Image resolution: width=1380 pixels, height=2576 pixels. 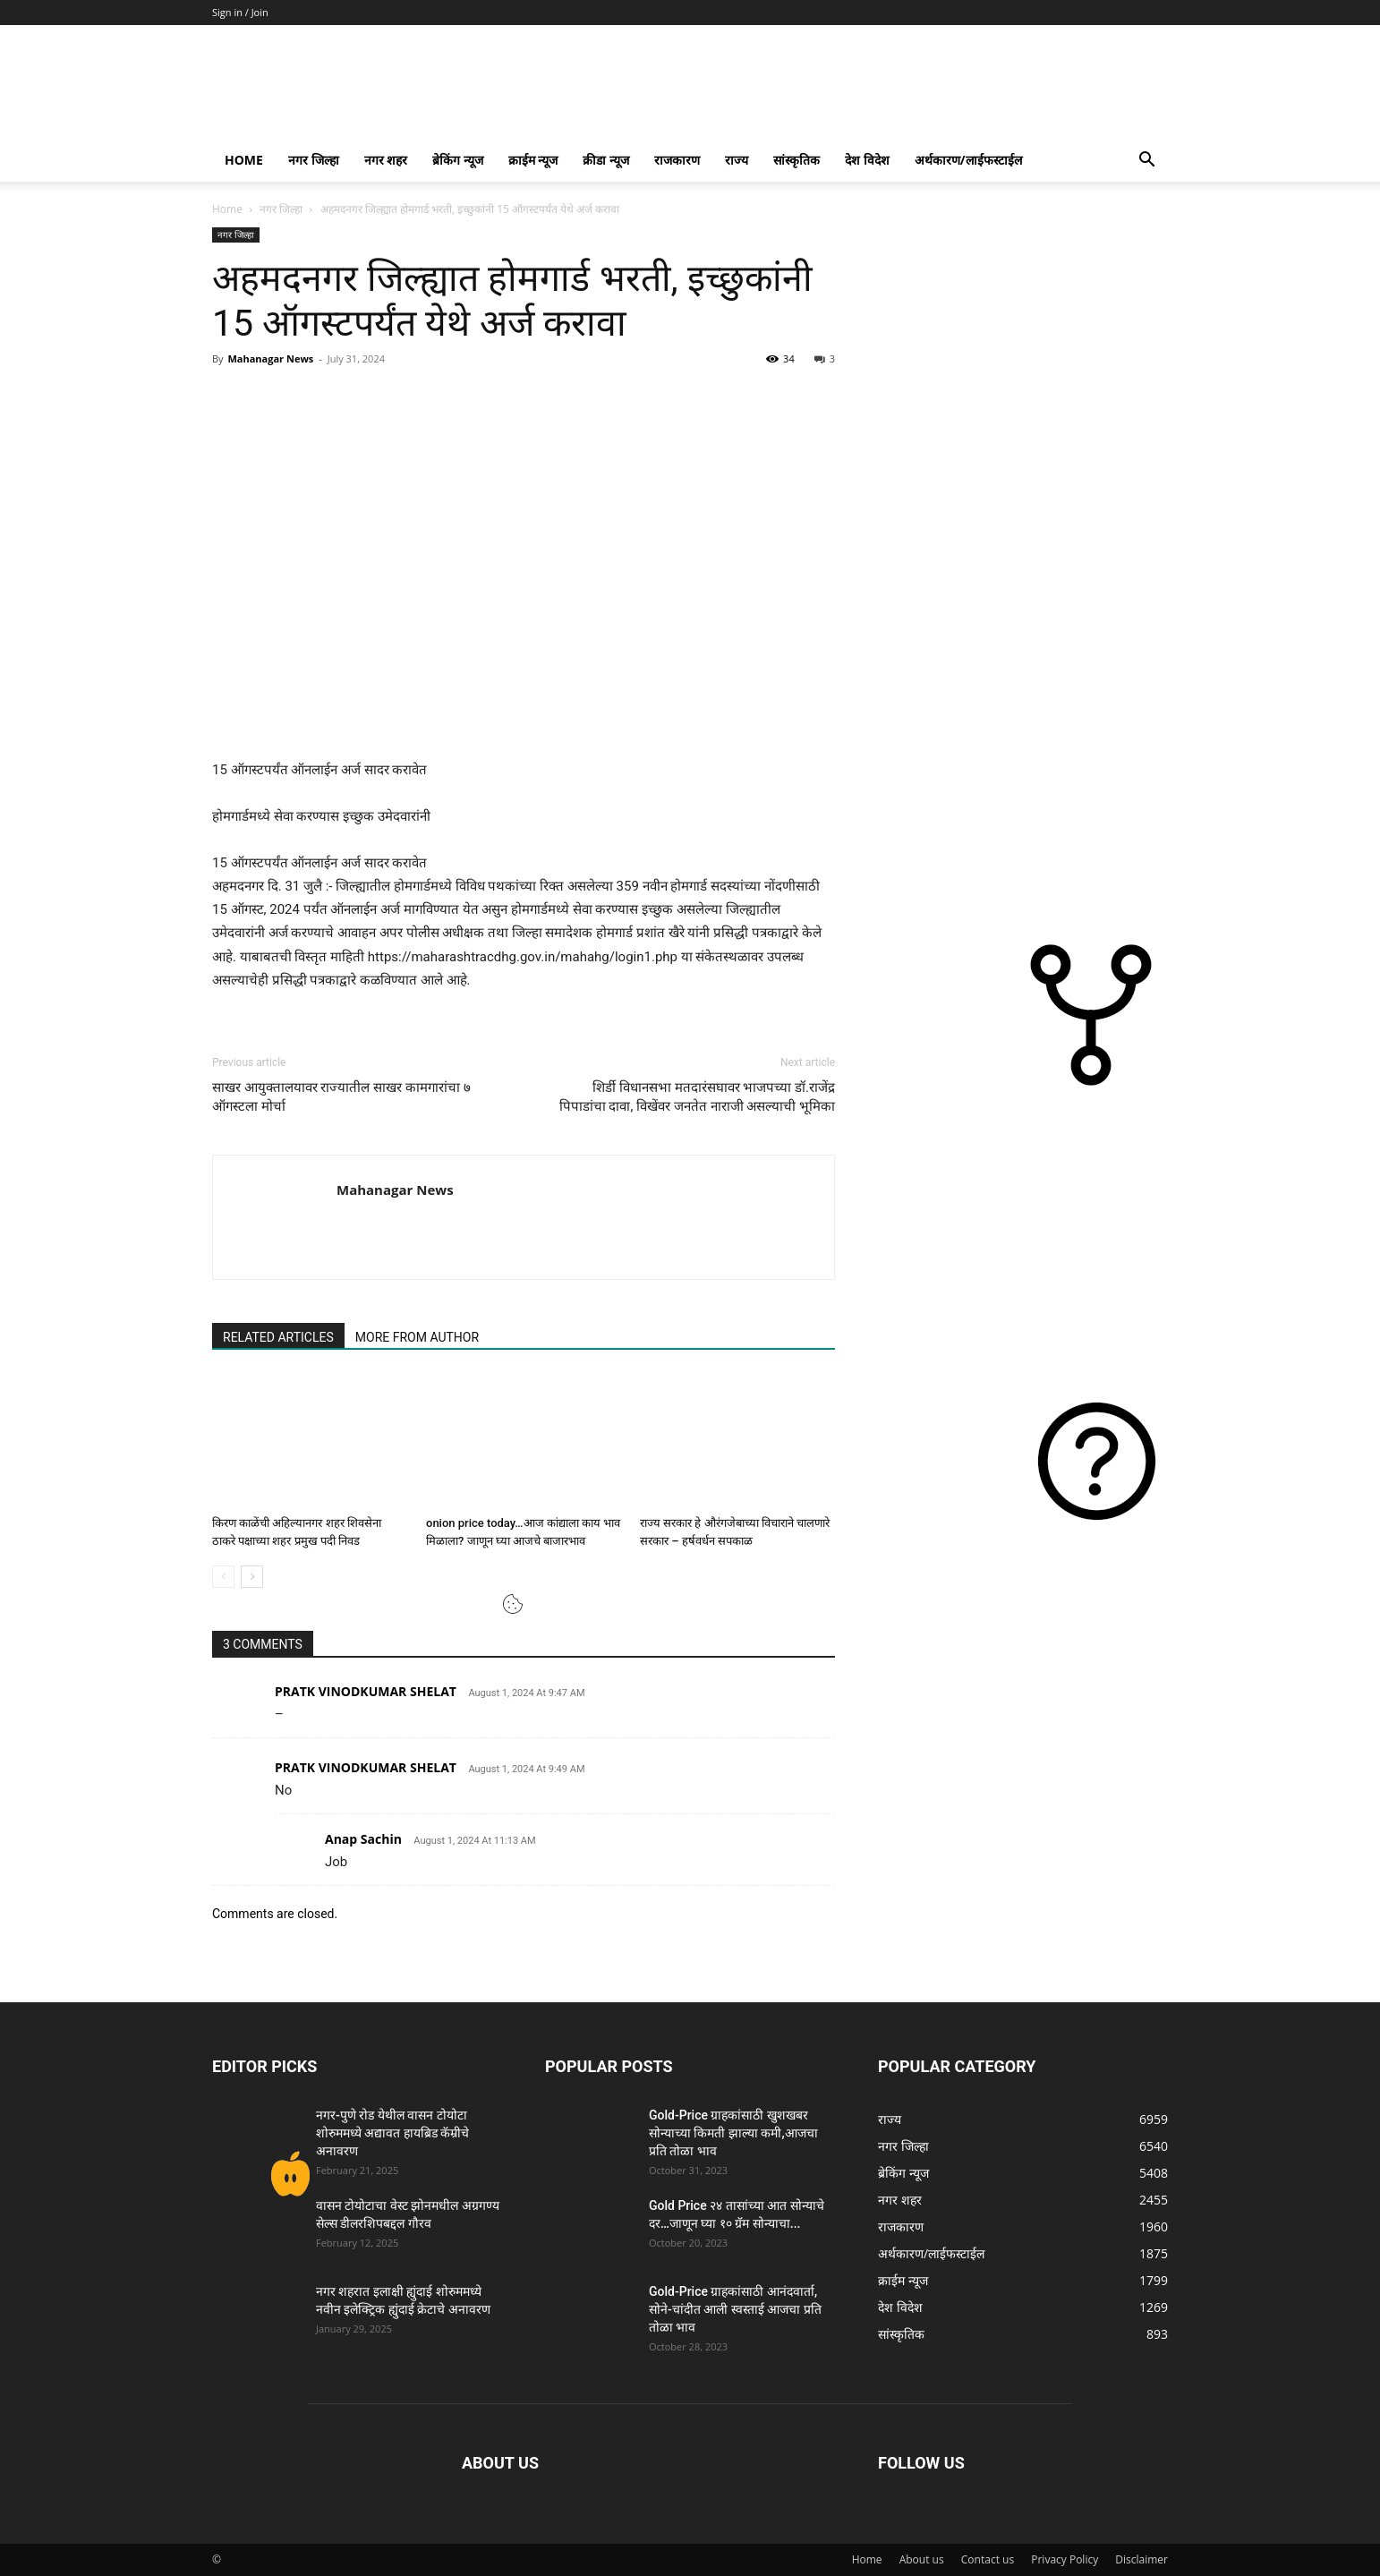 What do you see at coordinates (290, 2173) in the screenshot?
I see `view nutrition information` at bounding box center [290, 2173].